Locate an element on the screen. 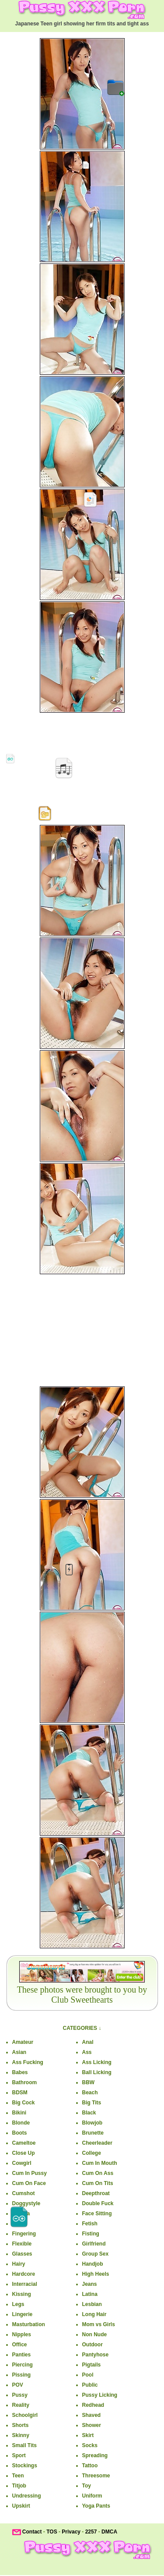 This screenshot has height=2576, width=164. create a new folder is located at coordinates (115, 87).